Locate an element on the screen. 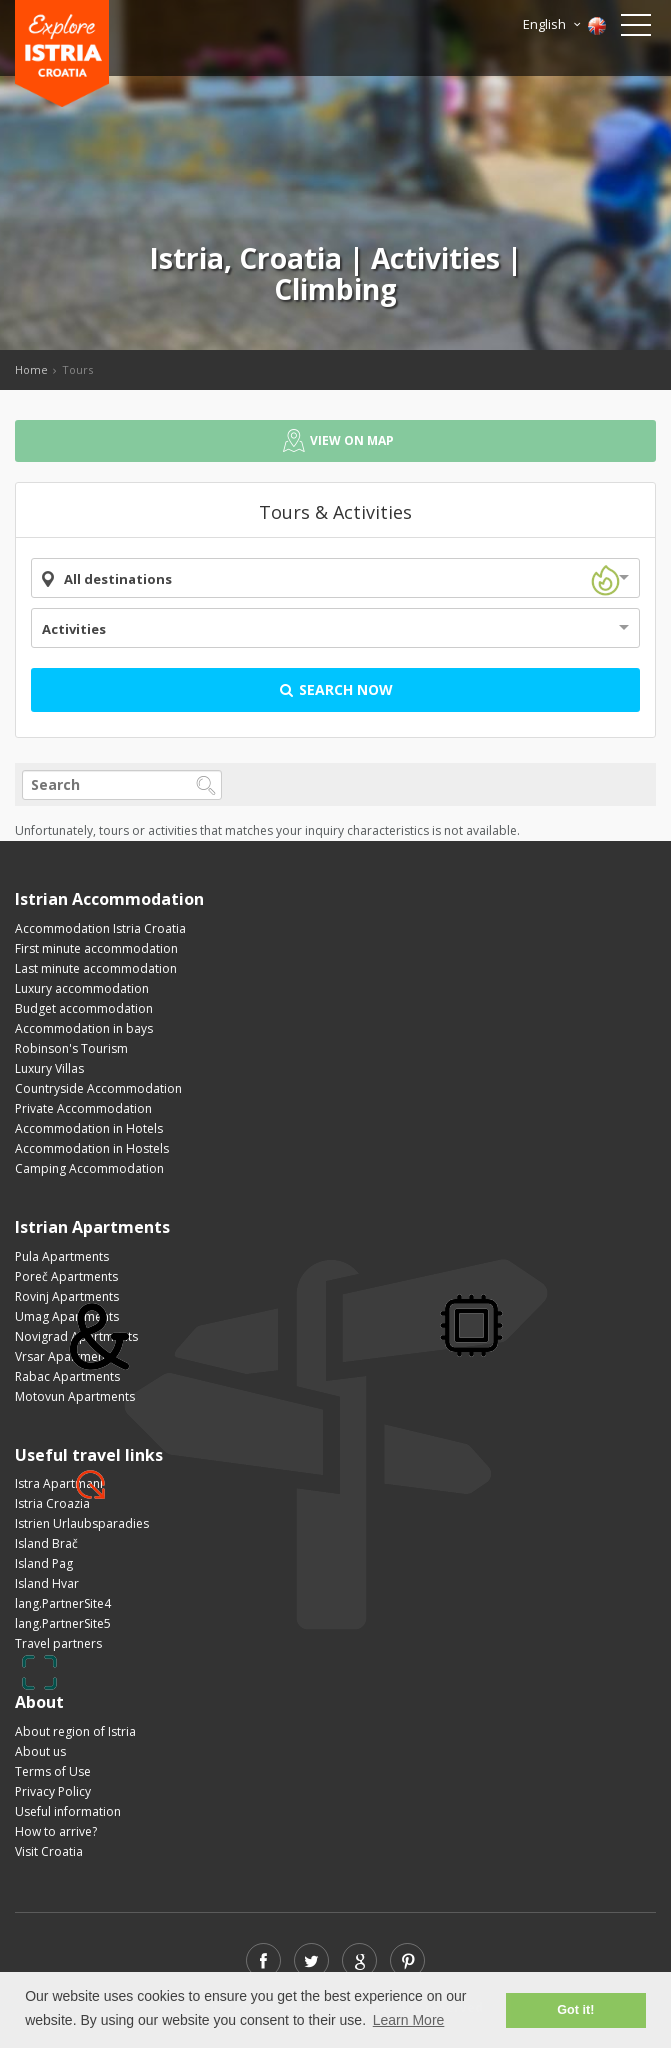 This screenshot has width=671, height=2048. view processor or hardware information is located at coordinates (471, 1325).